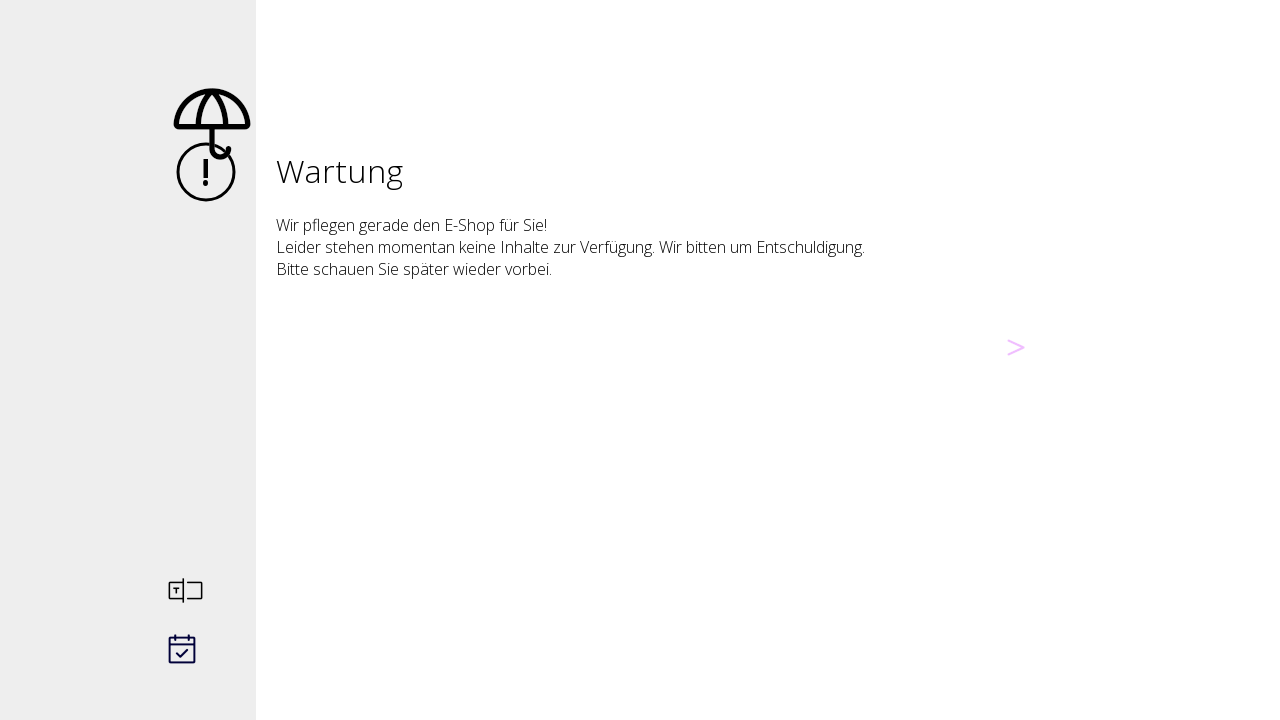 Image resolution: width=1280 pixels, height=720 pixels. Describe the element at coordinates (212, 124) in the screenshot. I see `view weather protection or rain forecast` at that location.